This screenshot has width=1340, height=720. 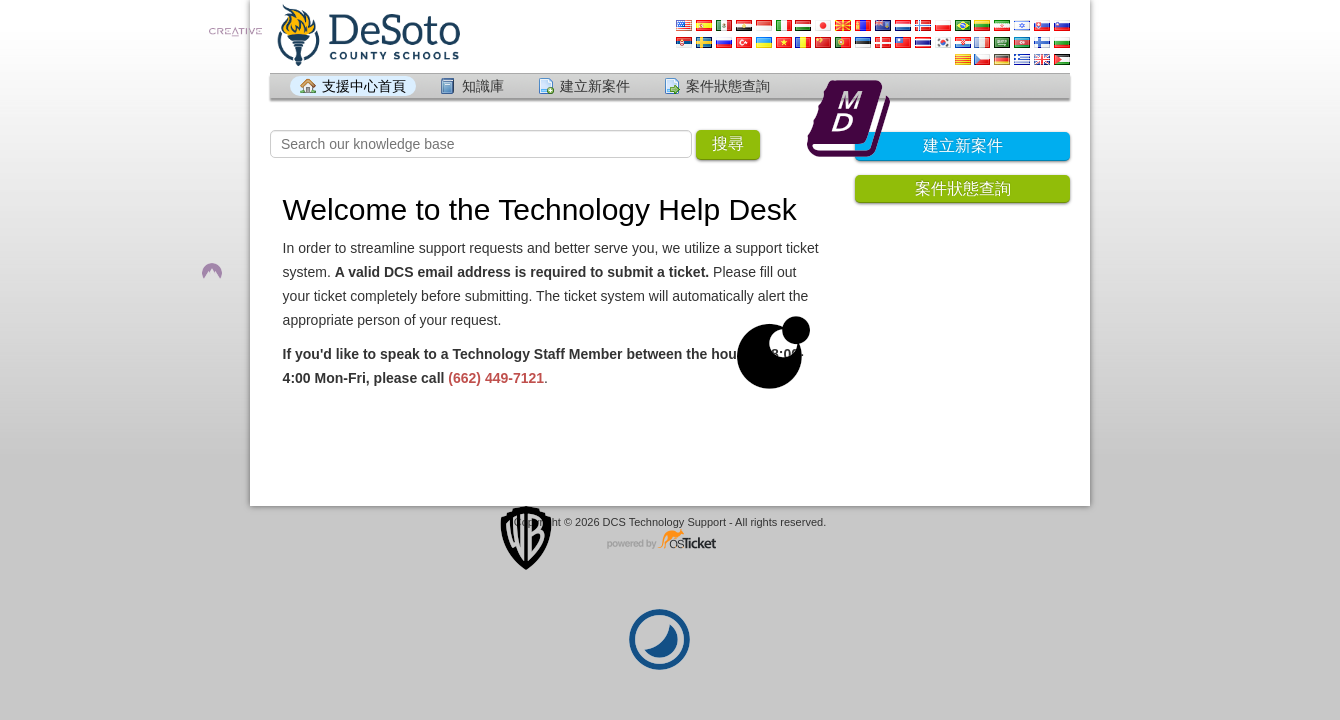 What do you see at coordinates (235, 31) in the screenshot?
I see `creative technology company logo` at bounding box center [235, 31].